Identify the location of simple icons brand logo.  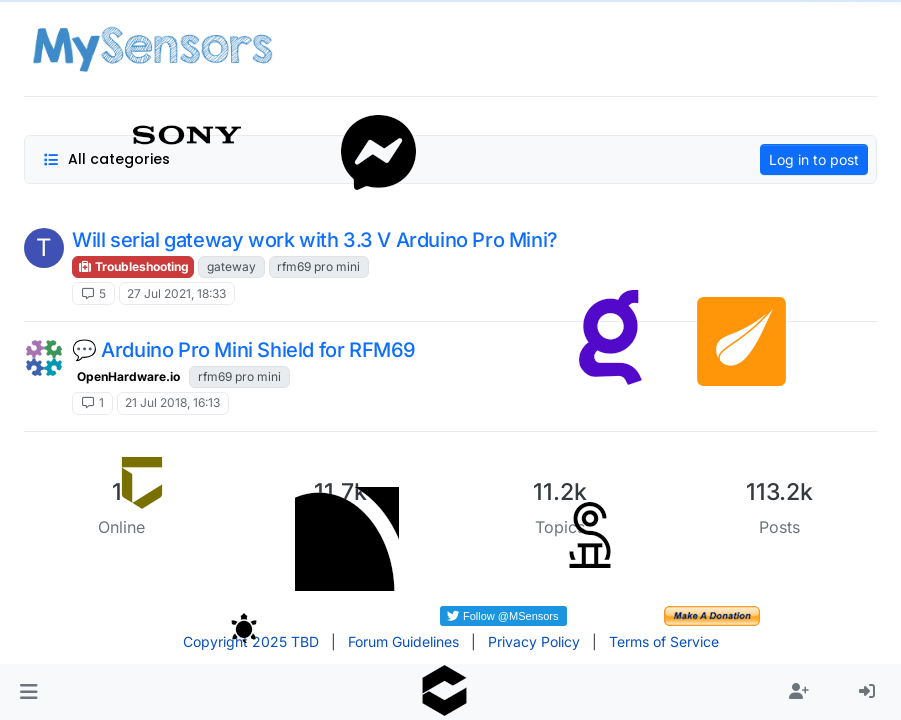
(590, 535).